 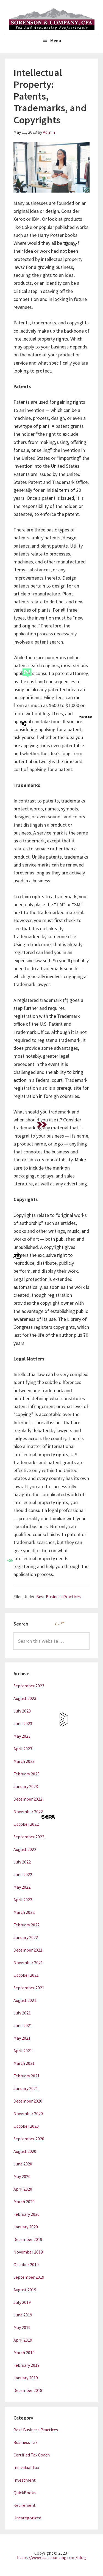 What do you see at coordinates (85, 717) in the screenshot?
I see `open the nextdoor app` at bounding box center [85, 717].